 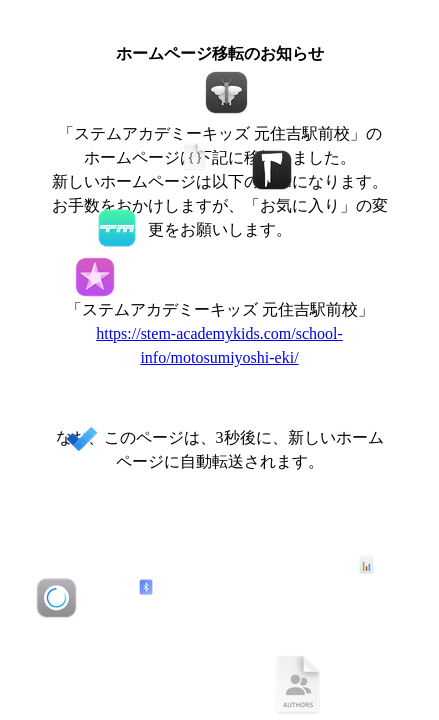 What do you see at coordinates (195, 157) in the screenshot?
I see `a blank or empty script file` at bounding box center [195, 157].